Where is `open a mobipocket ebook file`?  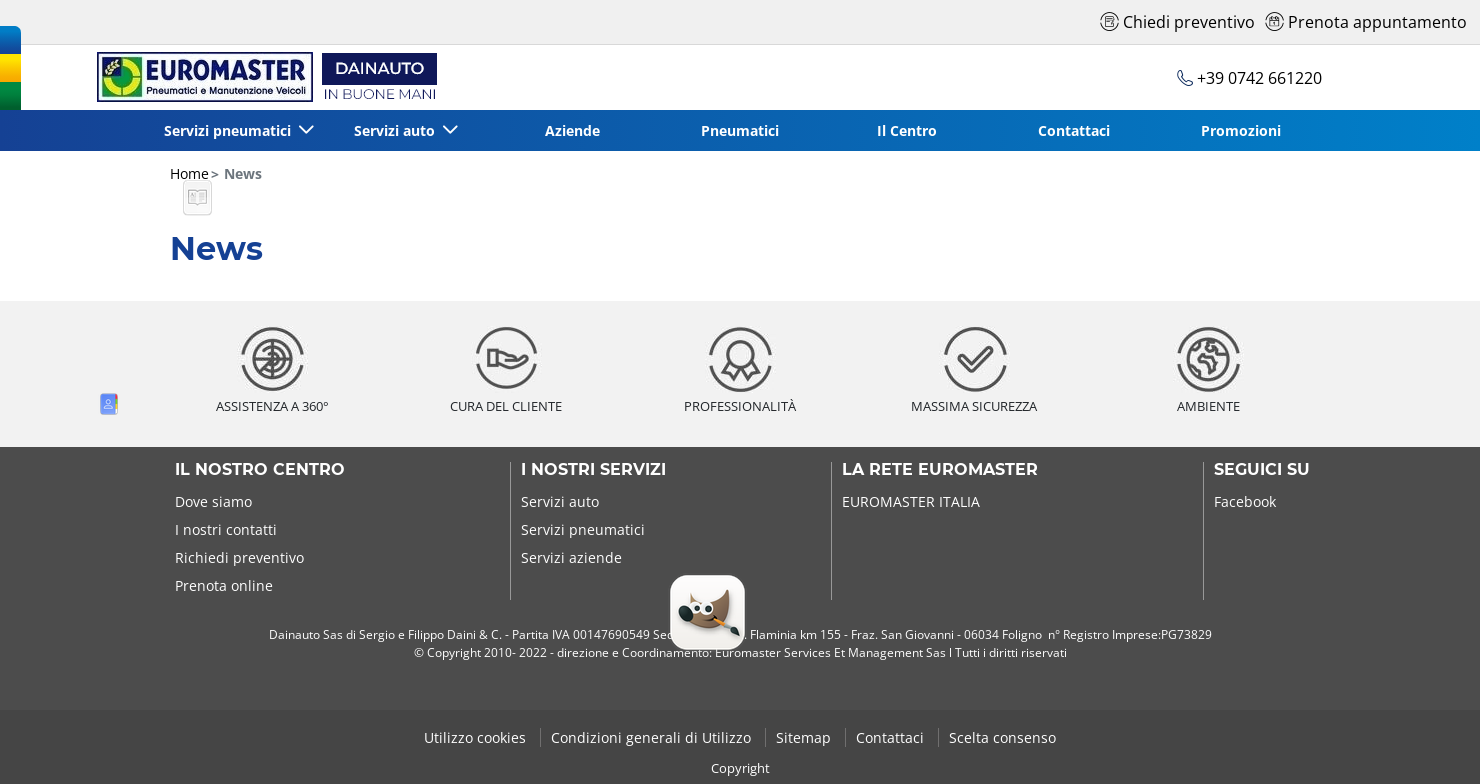 open a mobipocket ebook file is located at coordinates (197, 197).